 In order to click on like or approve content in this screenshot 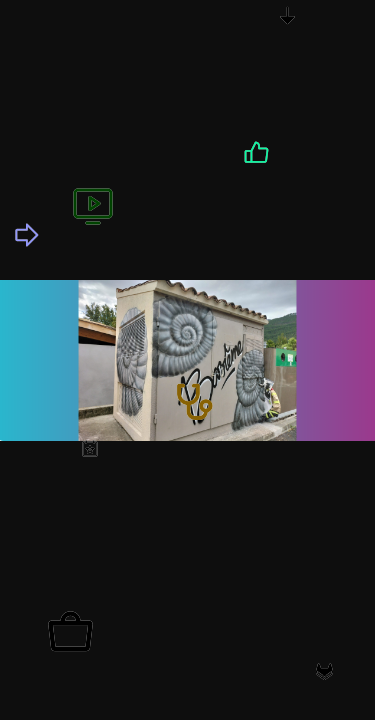, I will do `click(256, 153)`.